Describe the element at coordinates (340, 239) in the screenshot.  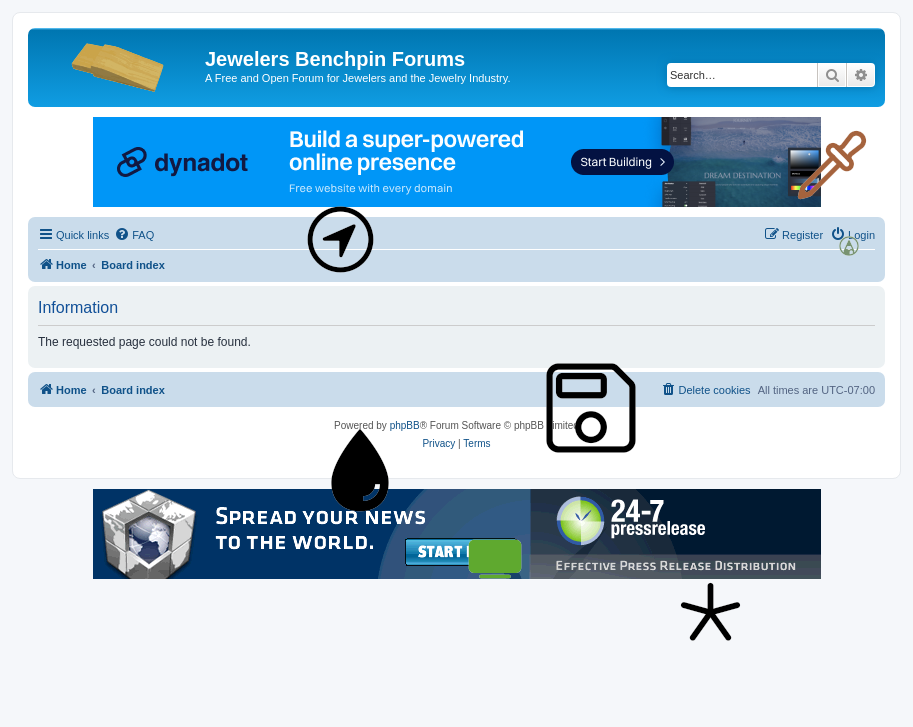
I see `tap to navigate to this location` at that location.